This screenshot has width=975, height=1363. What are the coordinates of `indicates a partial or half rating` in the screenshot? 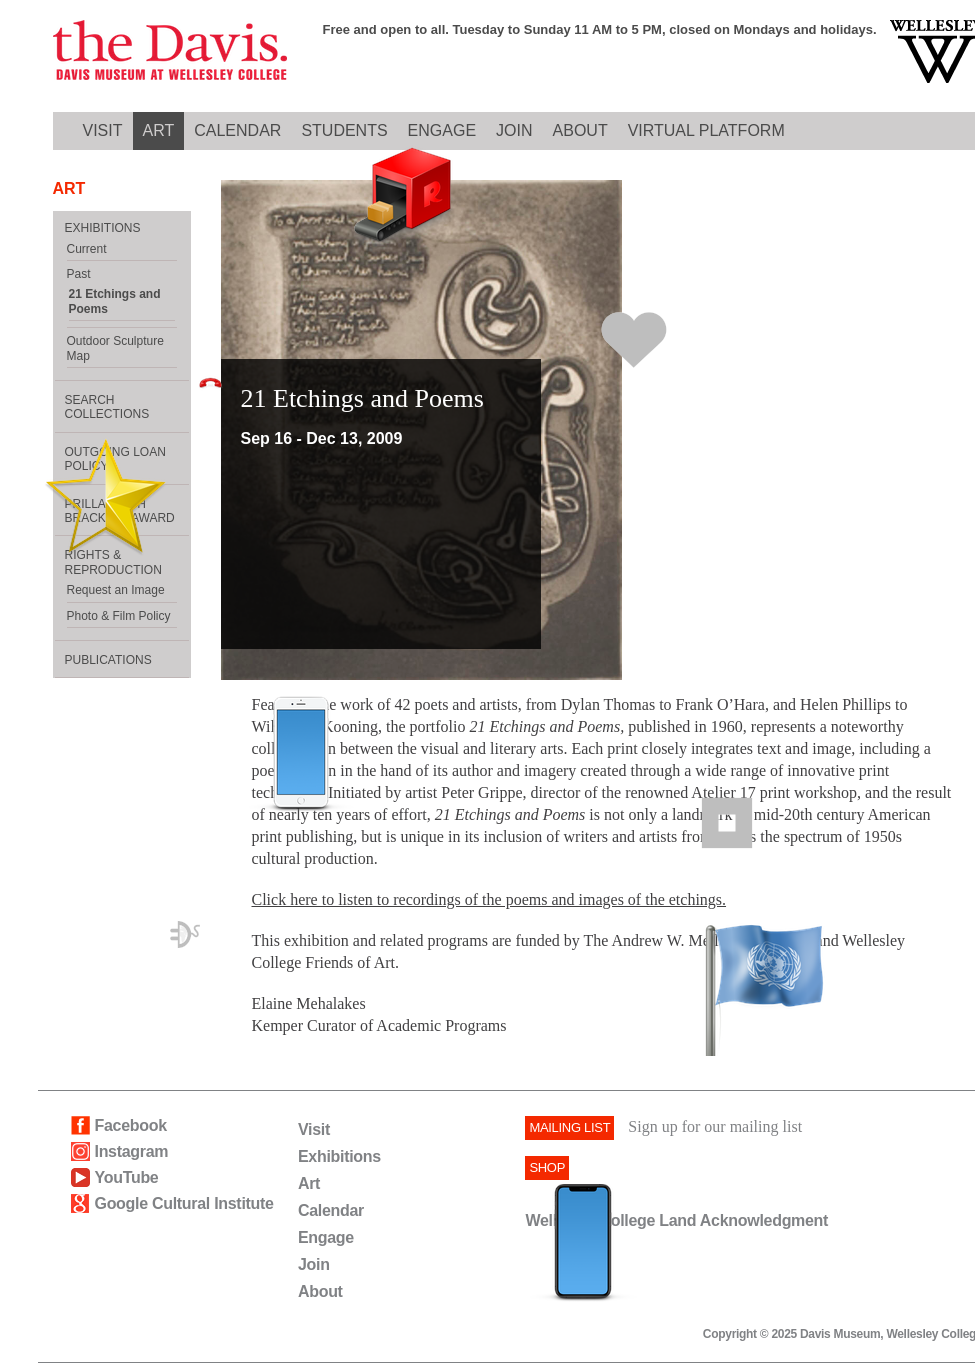 It's located at (104, 500).